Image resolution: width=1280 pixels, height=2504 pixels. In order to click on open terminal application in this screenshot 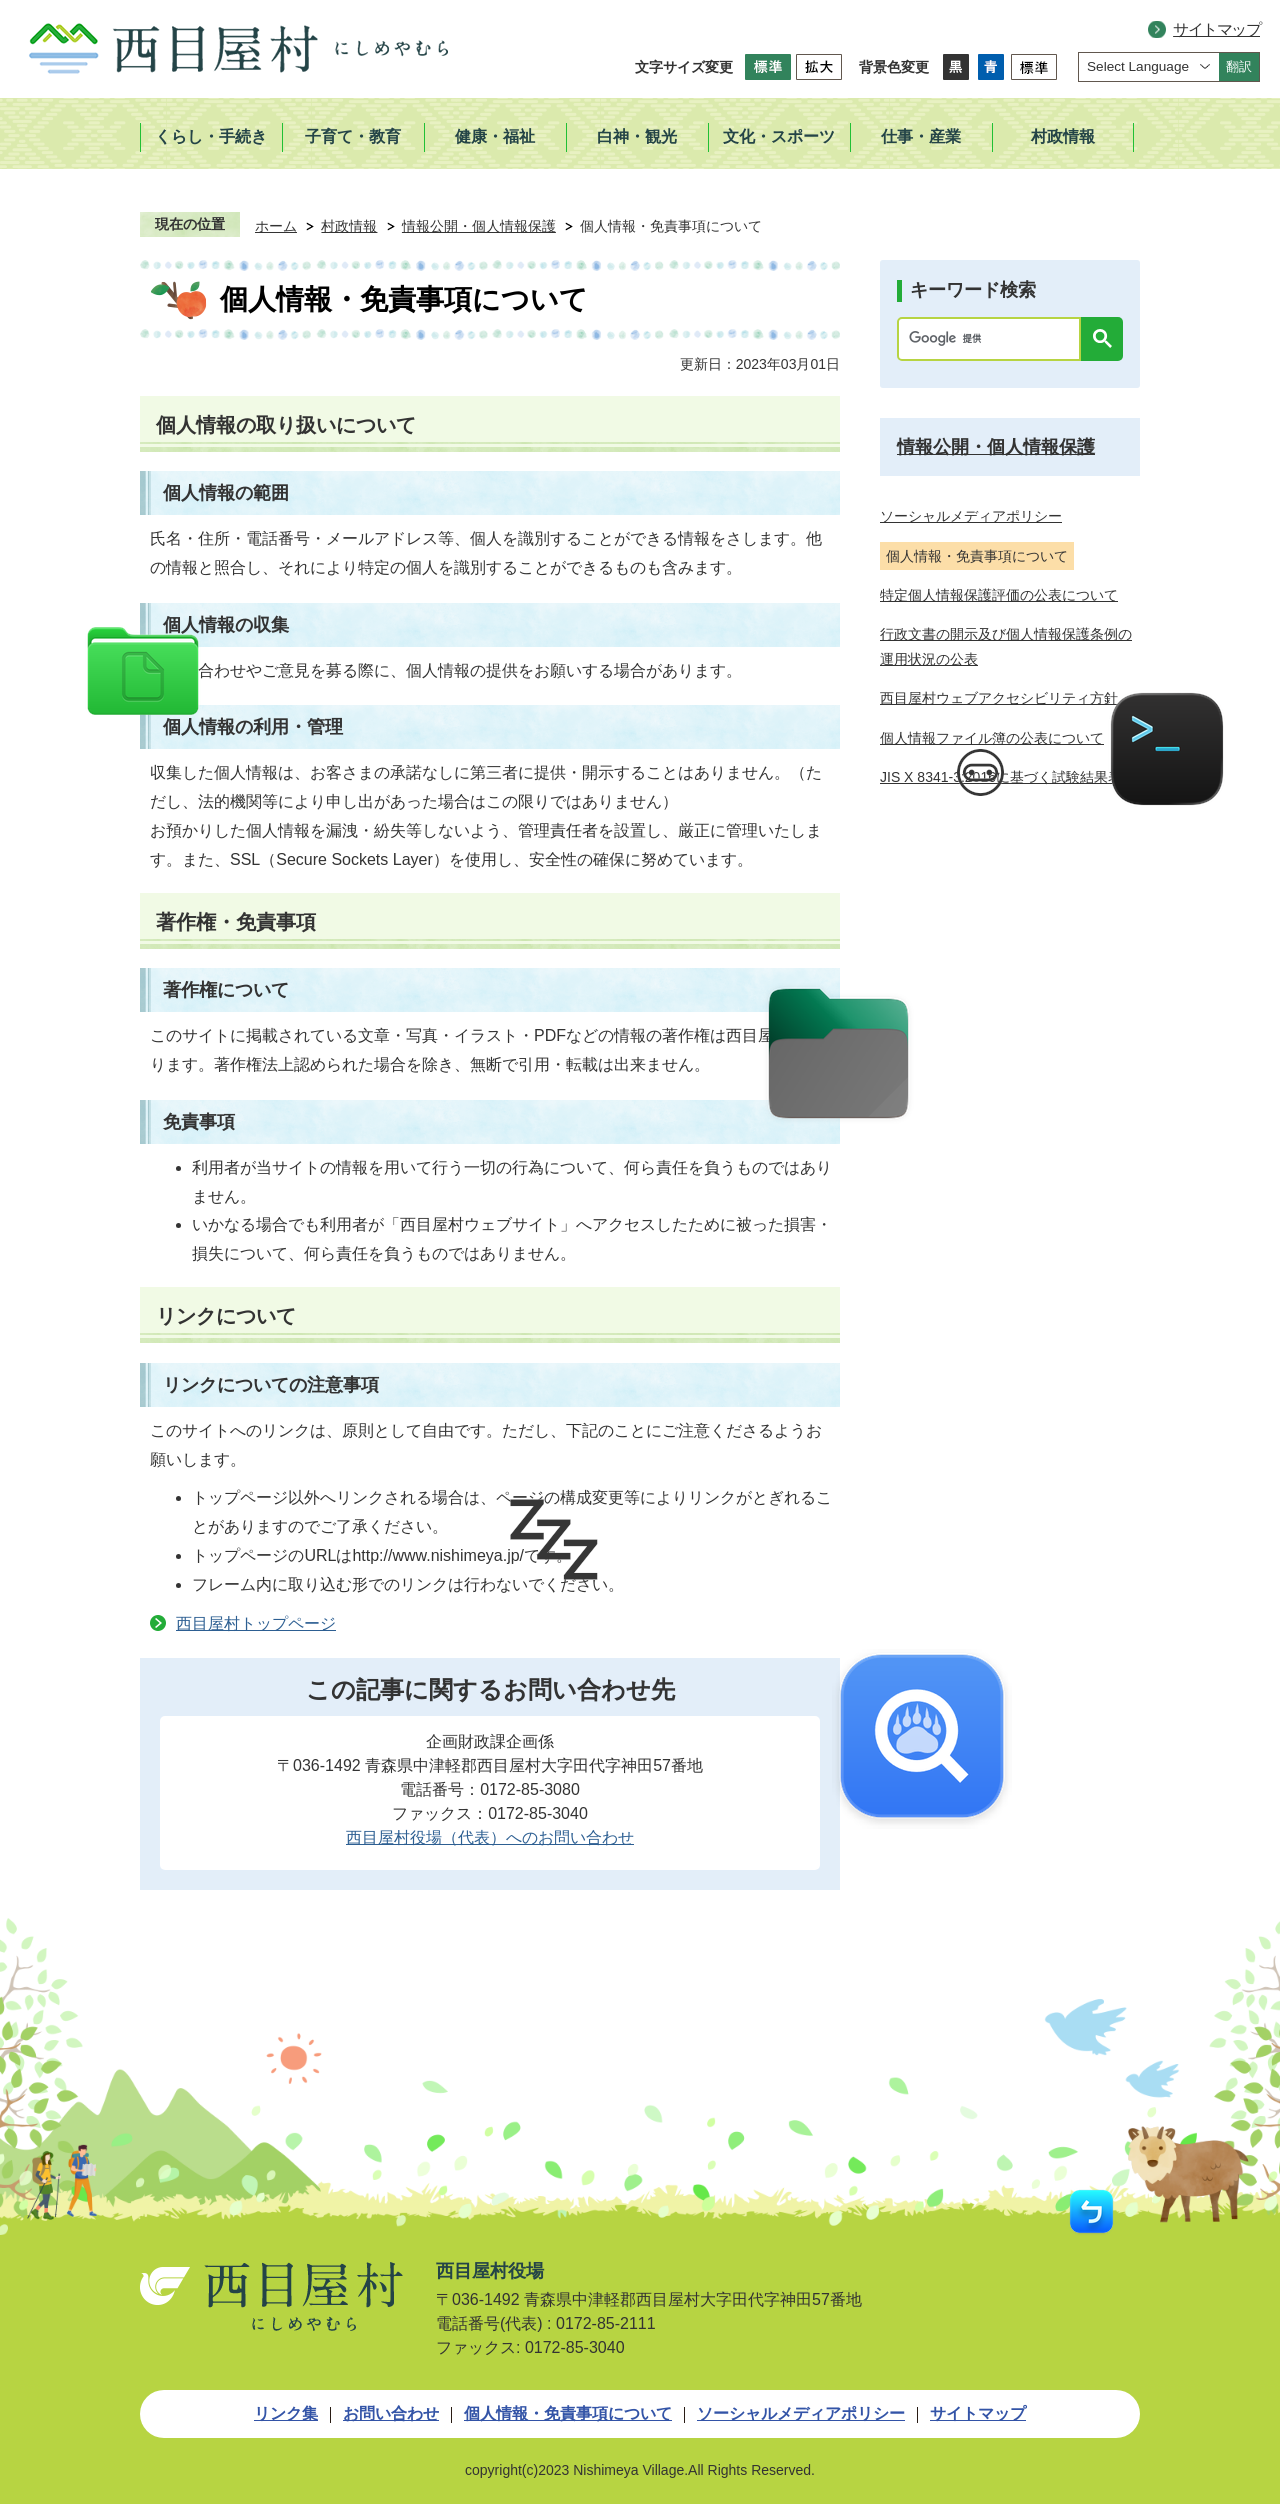, I will do `click(1167, 749)`.